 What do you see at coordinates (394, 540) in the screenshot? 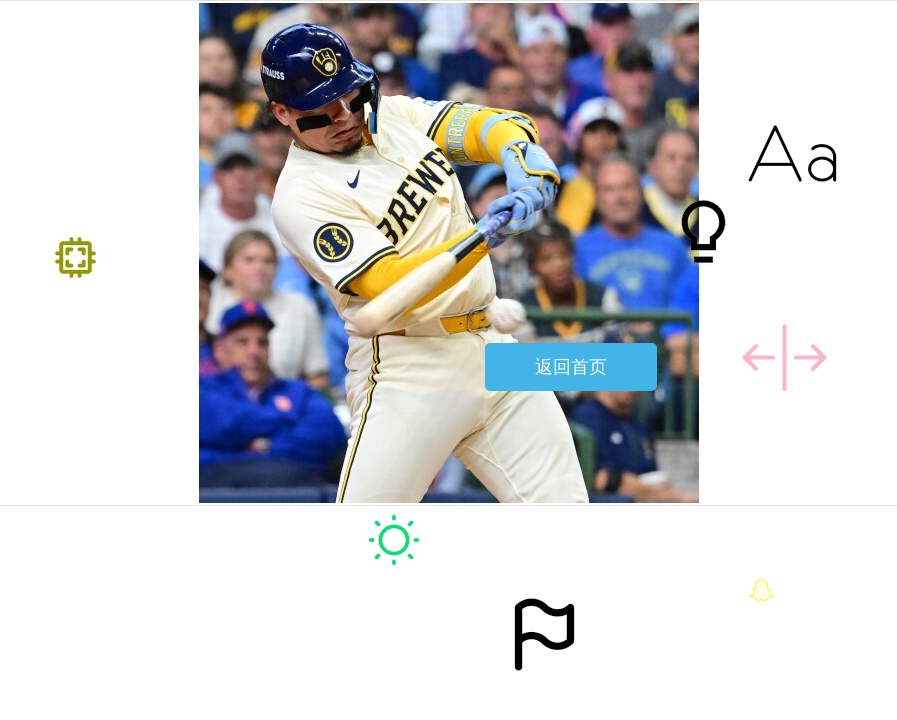
I see `reduce screen brightness` at bounding box center [394, 540].